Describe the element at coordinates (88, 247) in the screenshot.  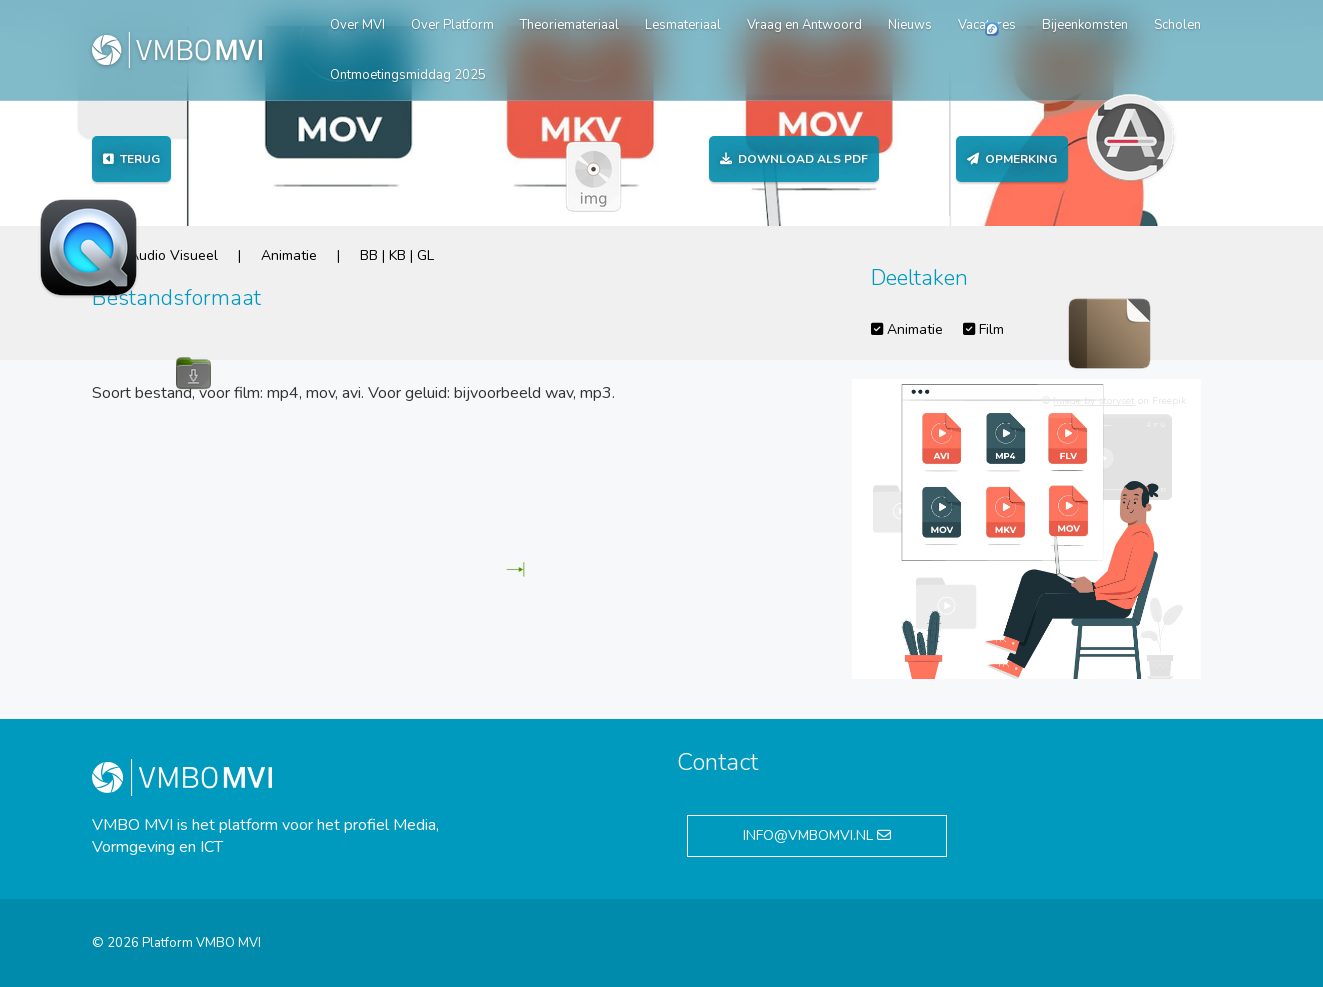
I see `open QuickTime Player to watch videos` at that location.